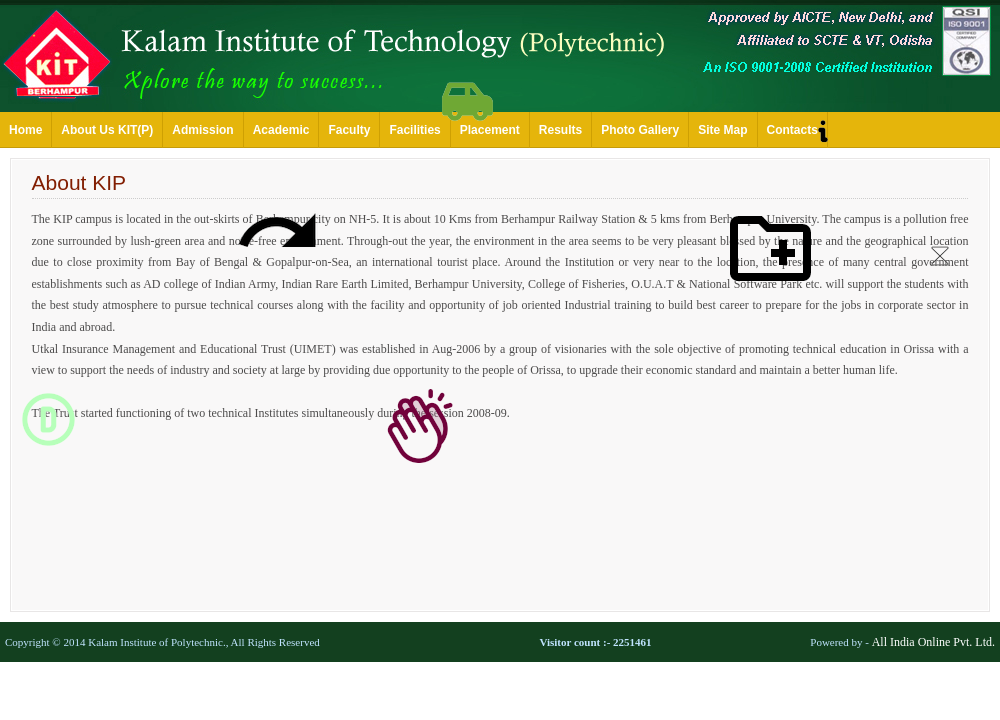  I want to click on create a new folder, so click(770, 248).